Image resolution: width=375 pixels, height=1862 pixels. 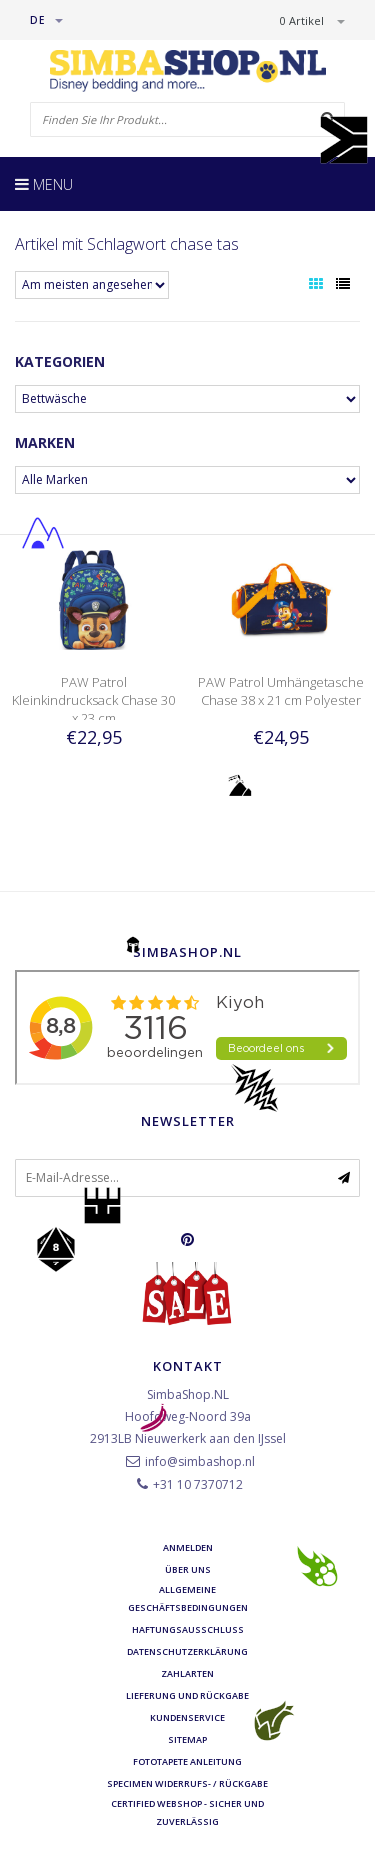 What do you see at coordinates (133, 945) in the screenshot?
I see `select warrior or knight character class` at bounding box center [133, 945].